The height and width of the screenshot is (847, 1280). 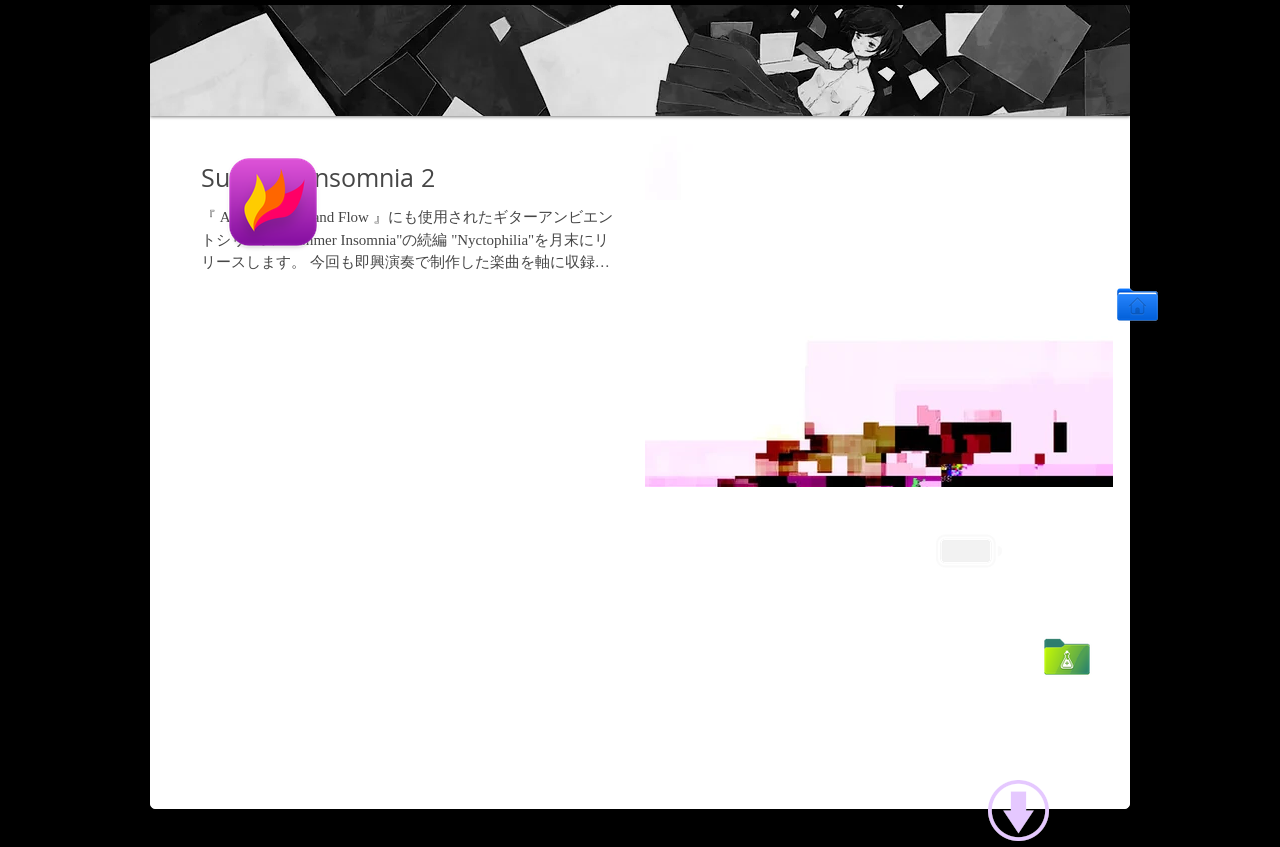 What do you see at coordinates (969, 551) in the screenshot?
I see `indicates battery is fully charged` at bounding box center [969, 551].